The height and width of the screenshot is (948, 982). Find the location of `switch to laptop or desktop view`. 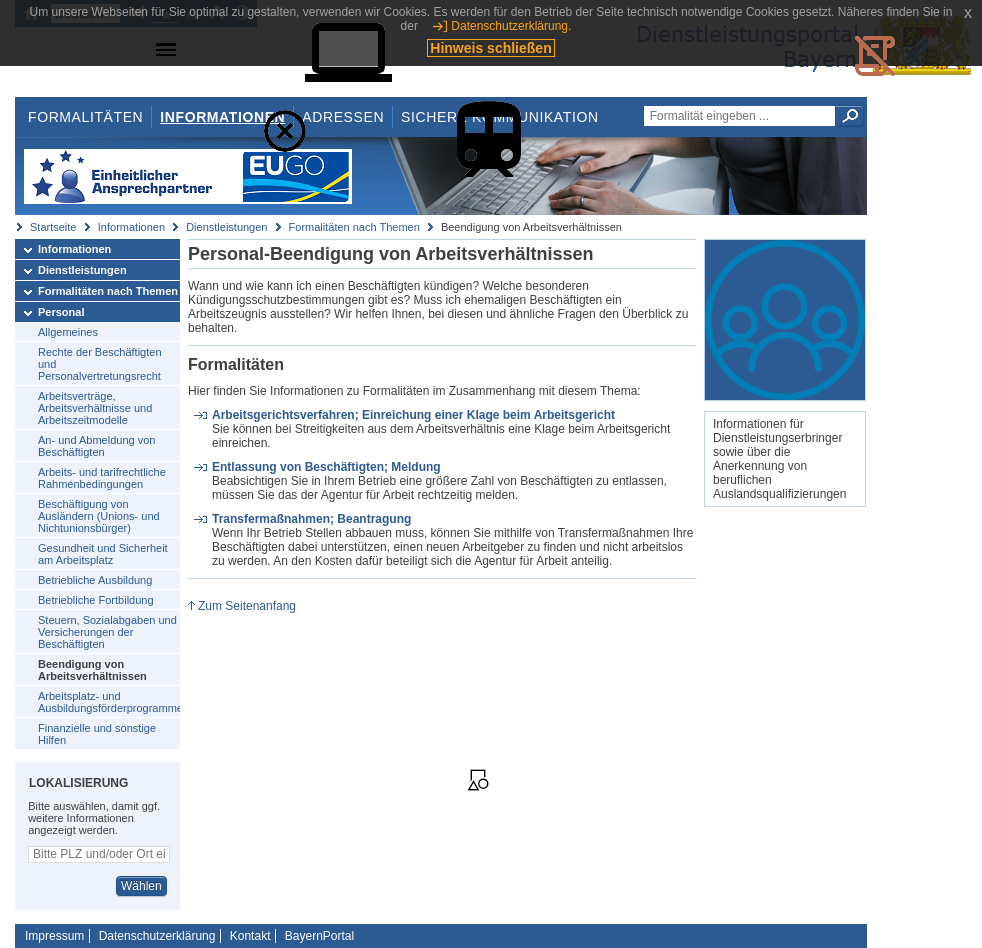

switch to laptop or desktop view is located at coordinates (348, 52).